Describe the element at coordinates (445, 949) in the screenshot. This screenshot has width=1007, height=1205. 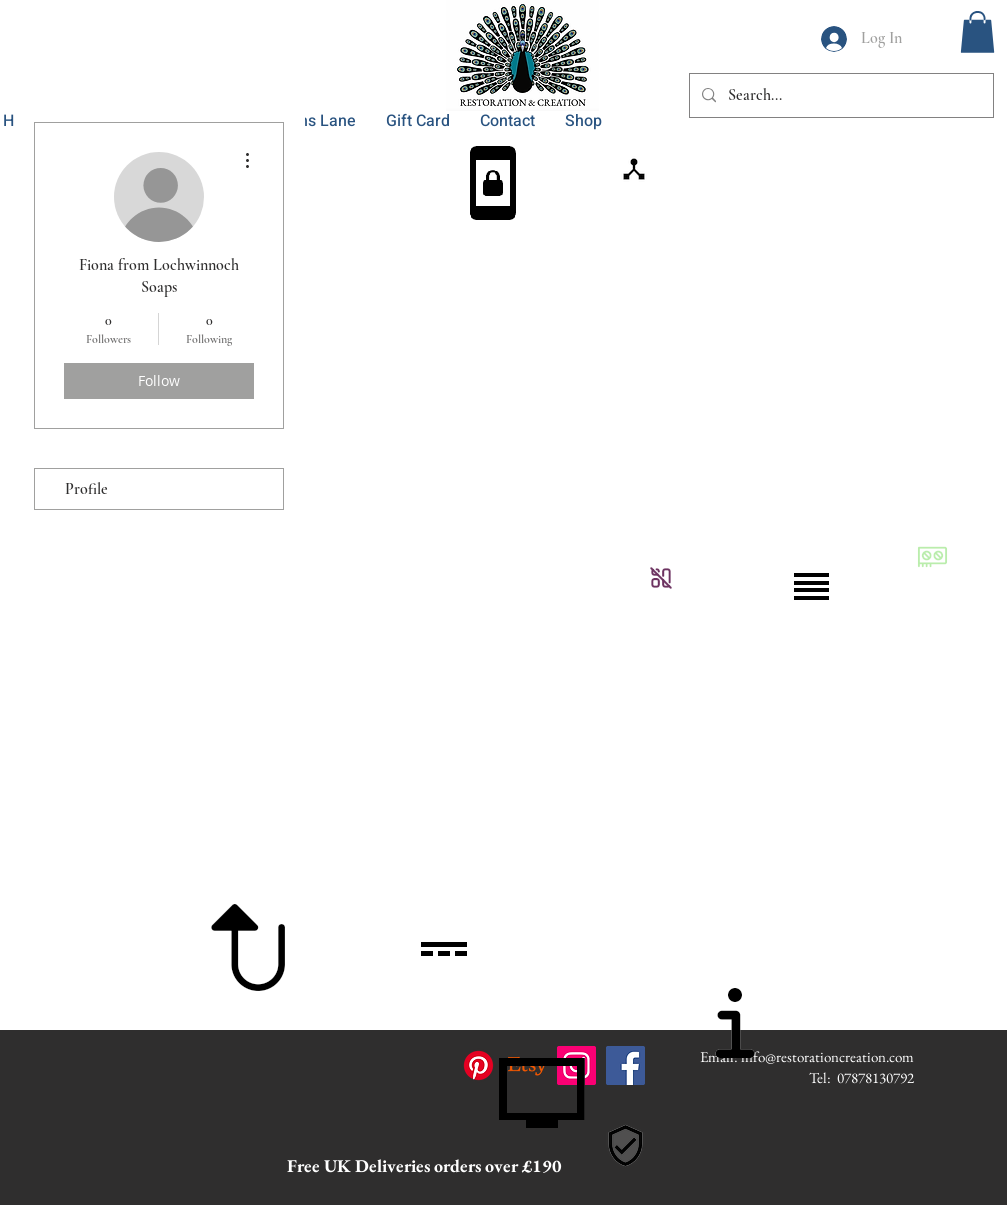
I see `hardware power input or connector port` at that location.